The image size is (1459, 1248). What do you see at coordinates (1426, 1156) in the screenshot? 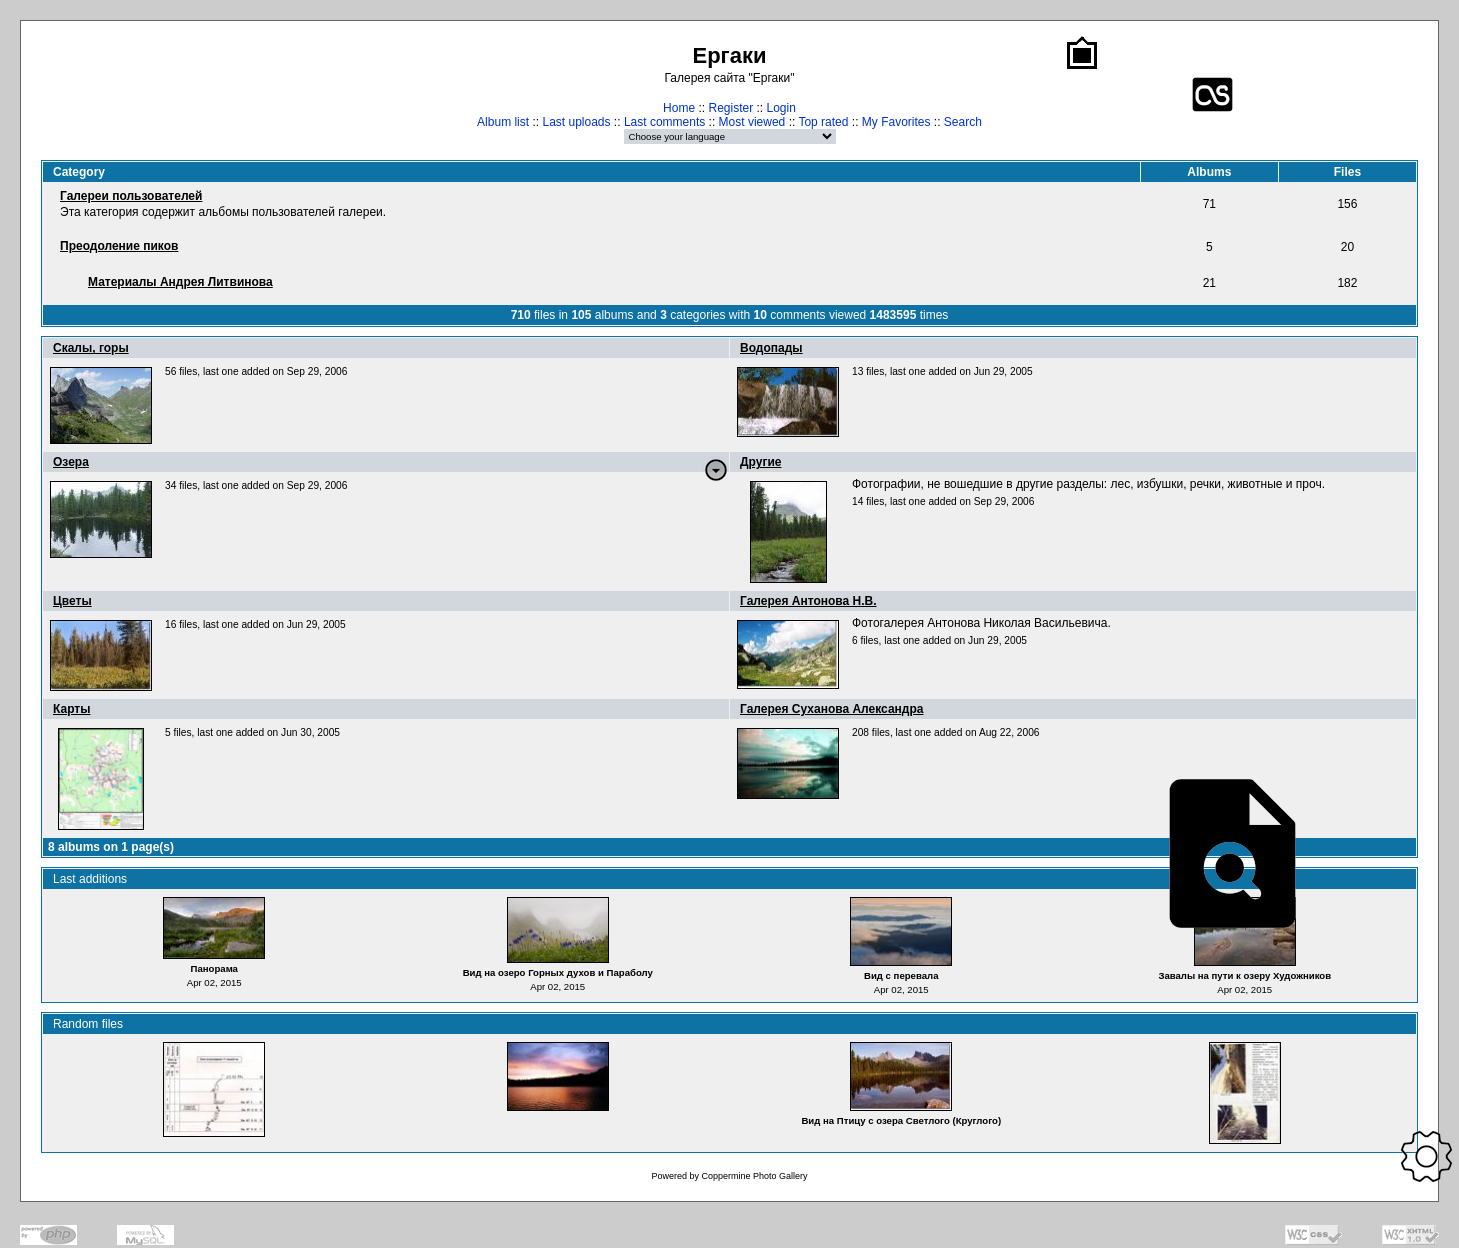
I see `access settings or preferences` at bounding box center [1426, 1156].